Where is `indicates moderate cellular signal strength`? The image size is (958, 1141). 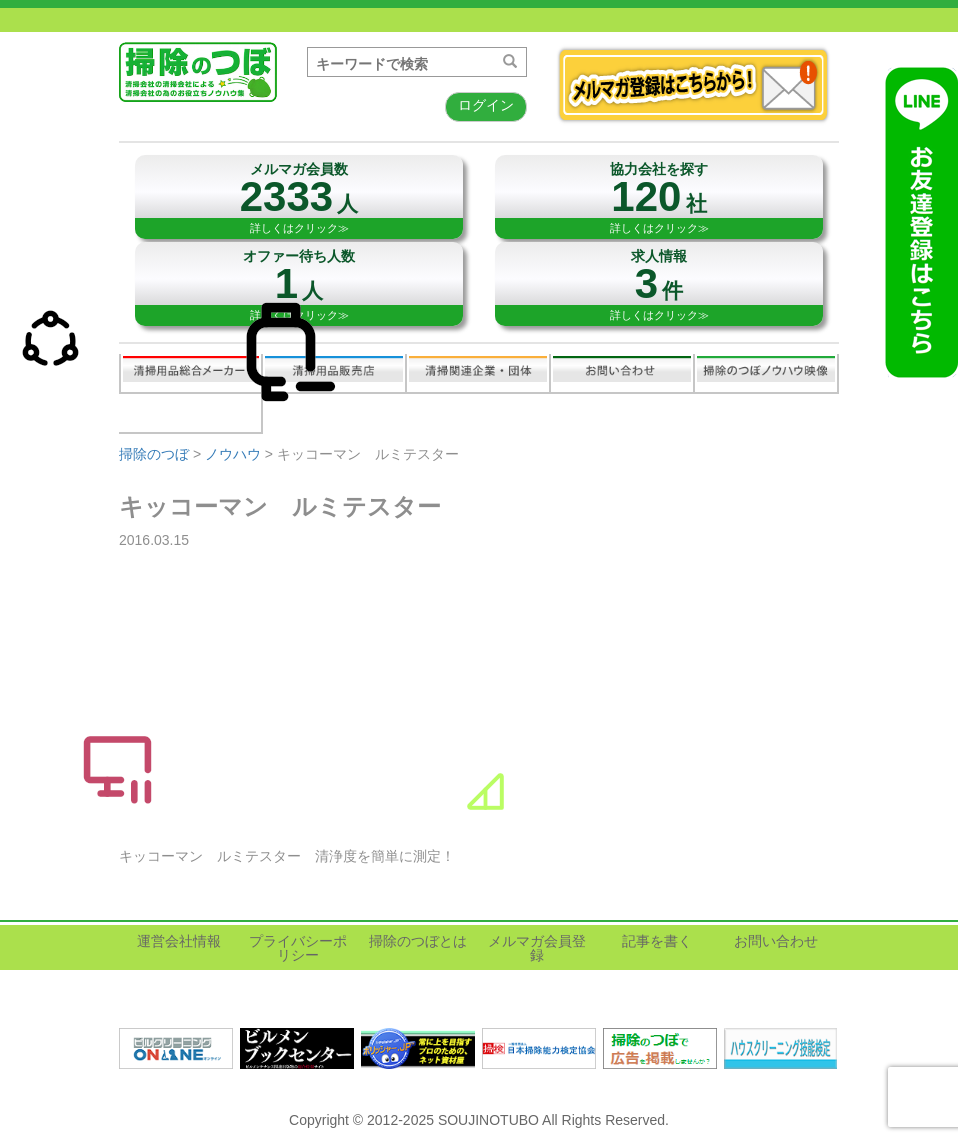 indicates moderate cellular signal strength is located at coordinates (485, 791).